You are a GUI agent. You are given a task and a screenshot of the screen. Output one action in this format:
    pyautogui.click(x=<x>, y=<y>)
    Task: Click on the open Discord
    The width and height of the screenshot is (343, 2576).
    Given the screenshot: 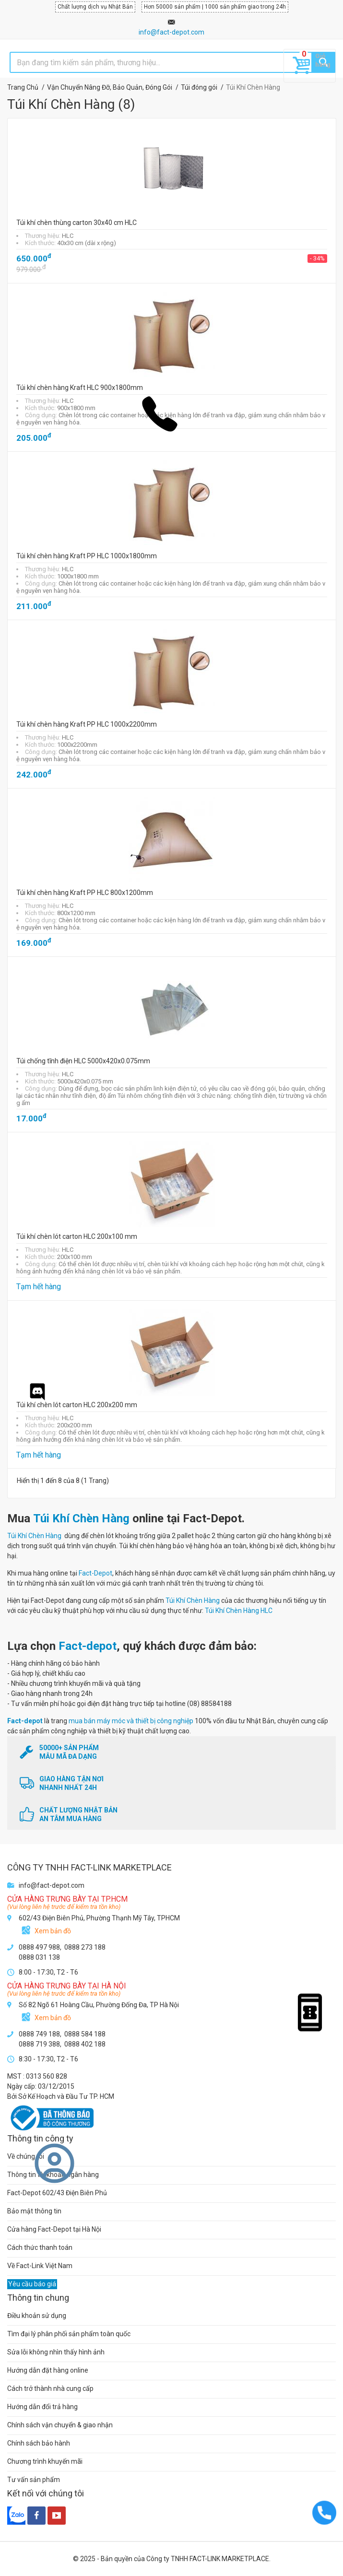 What is the action you would take?
    pyautogui.click(x=37, y=1392)
    